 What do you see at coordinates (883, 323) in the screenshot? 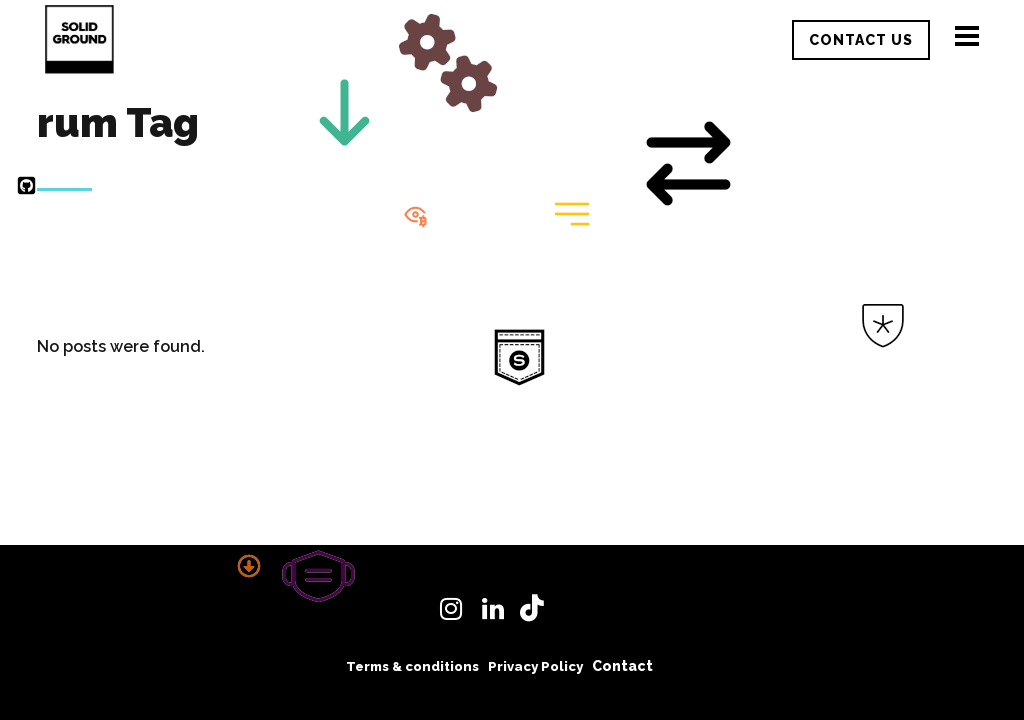
I see `view security rating or trust status` at bounding box center [883, 323].